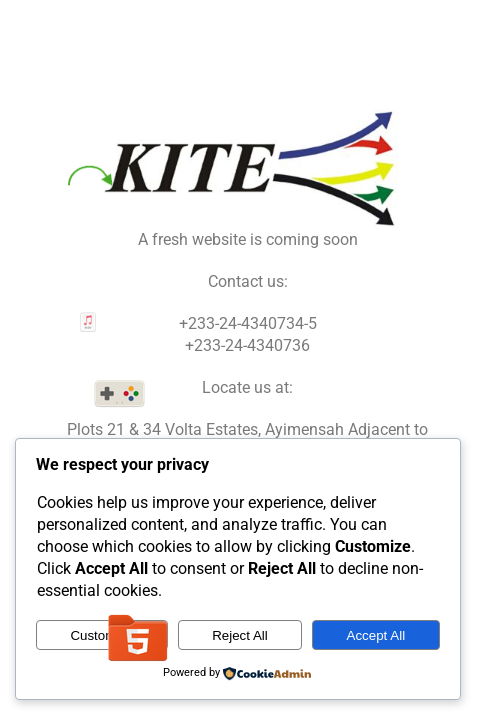 Image resolution: width=495 pixels, height=720 pixels. What do you see at coordinates (119, 393) in the screenshot?
I see `indicates a connected game controller` at bounding box center [119, 393].